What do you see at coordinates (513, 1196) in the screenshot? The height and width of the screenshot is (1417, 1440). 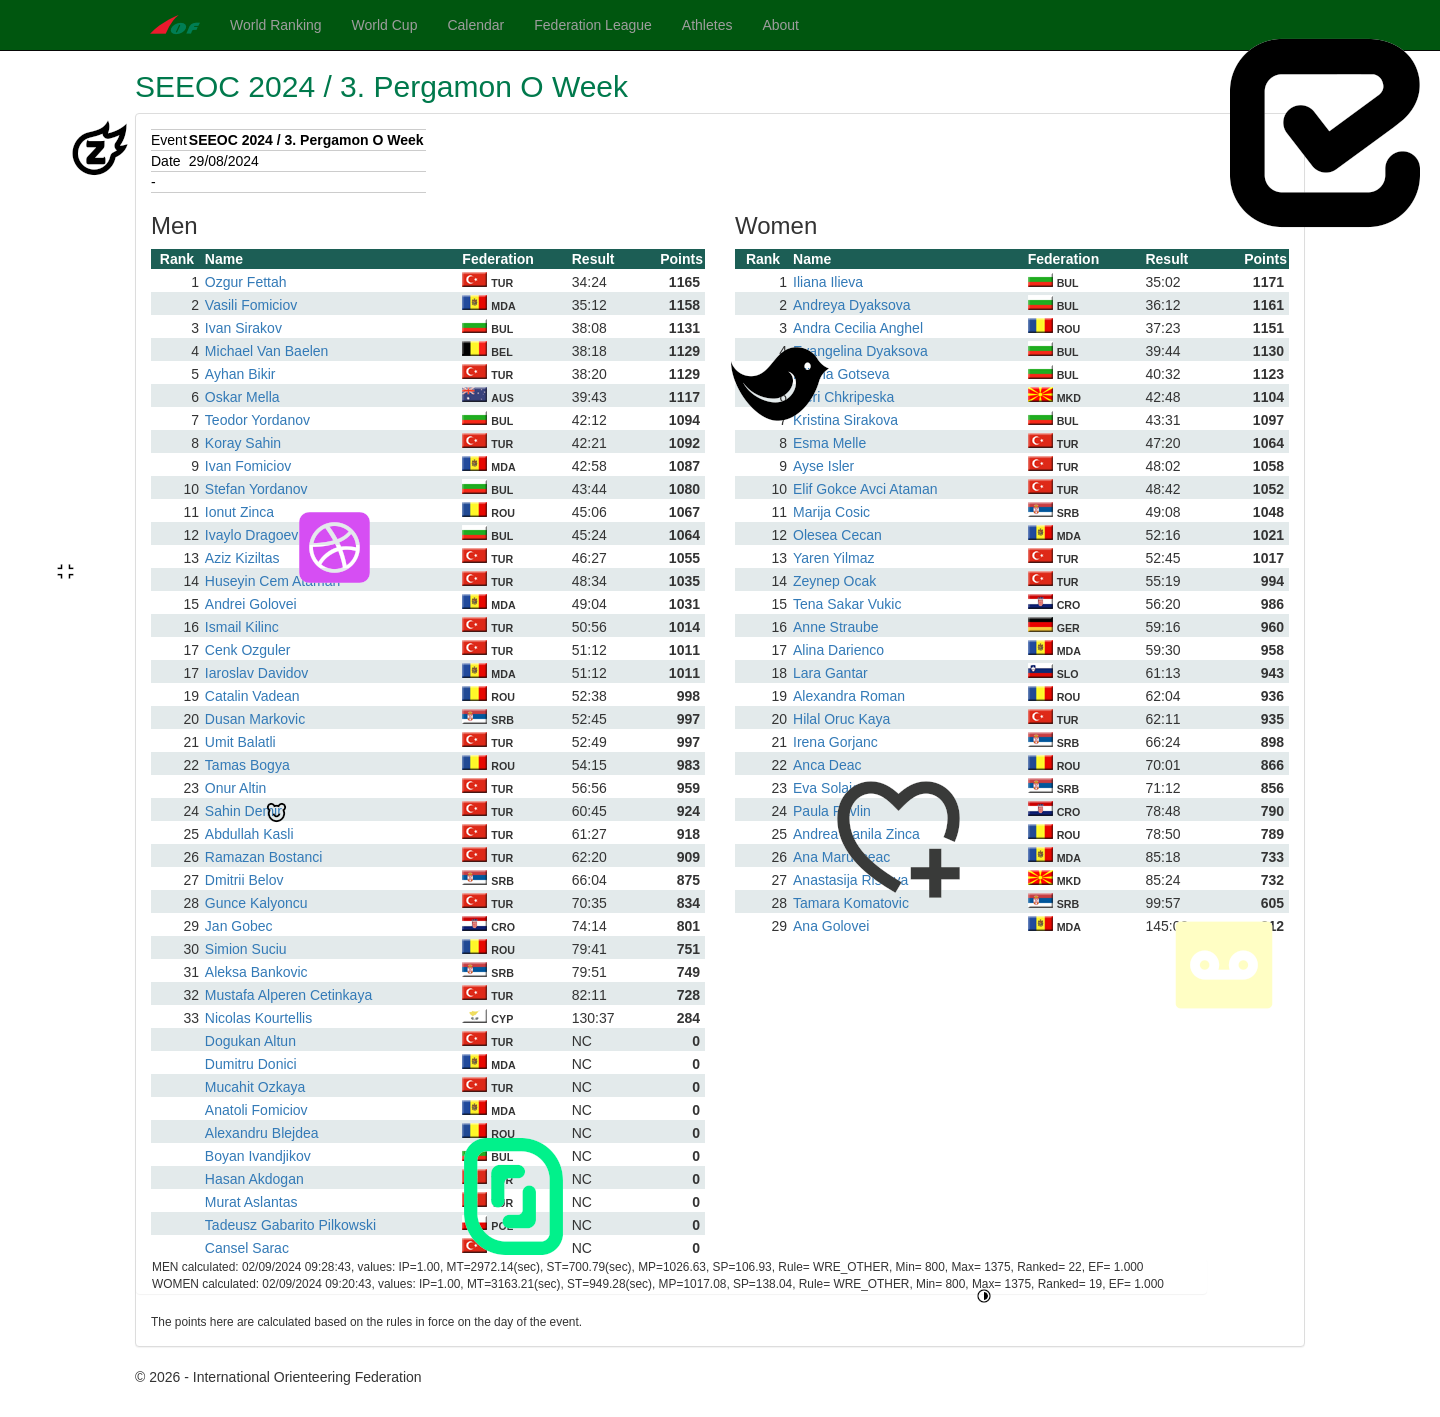 I see `Scaleway cloud services logo` at bounding box center [513, 1196].